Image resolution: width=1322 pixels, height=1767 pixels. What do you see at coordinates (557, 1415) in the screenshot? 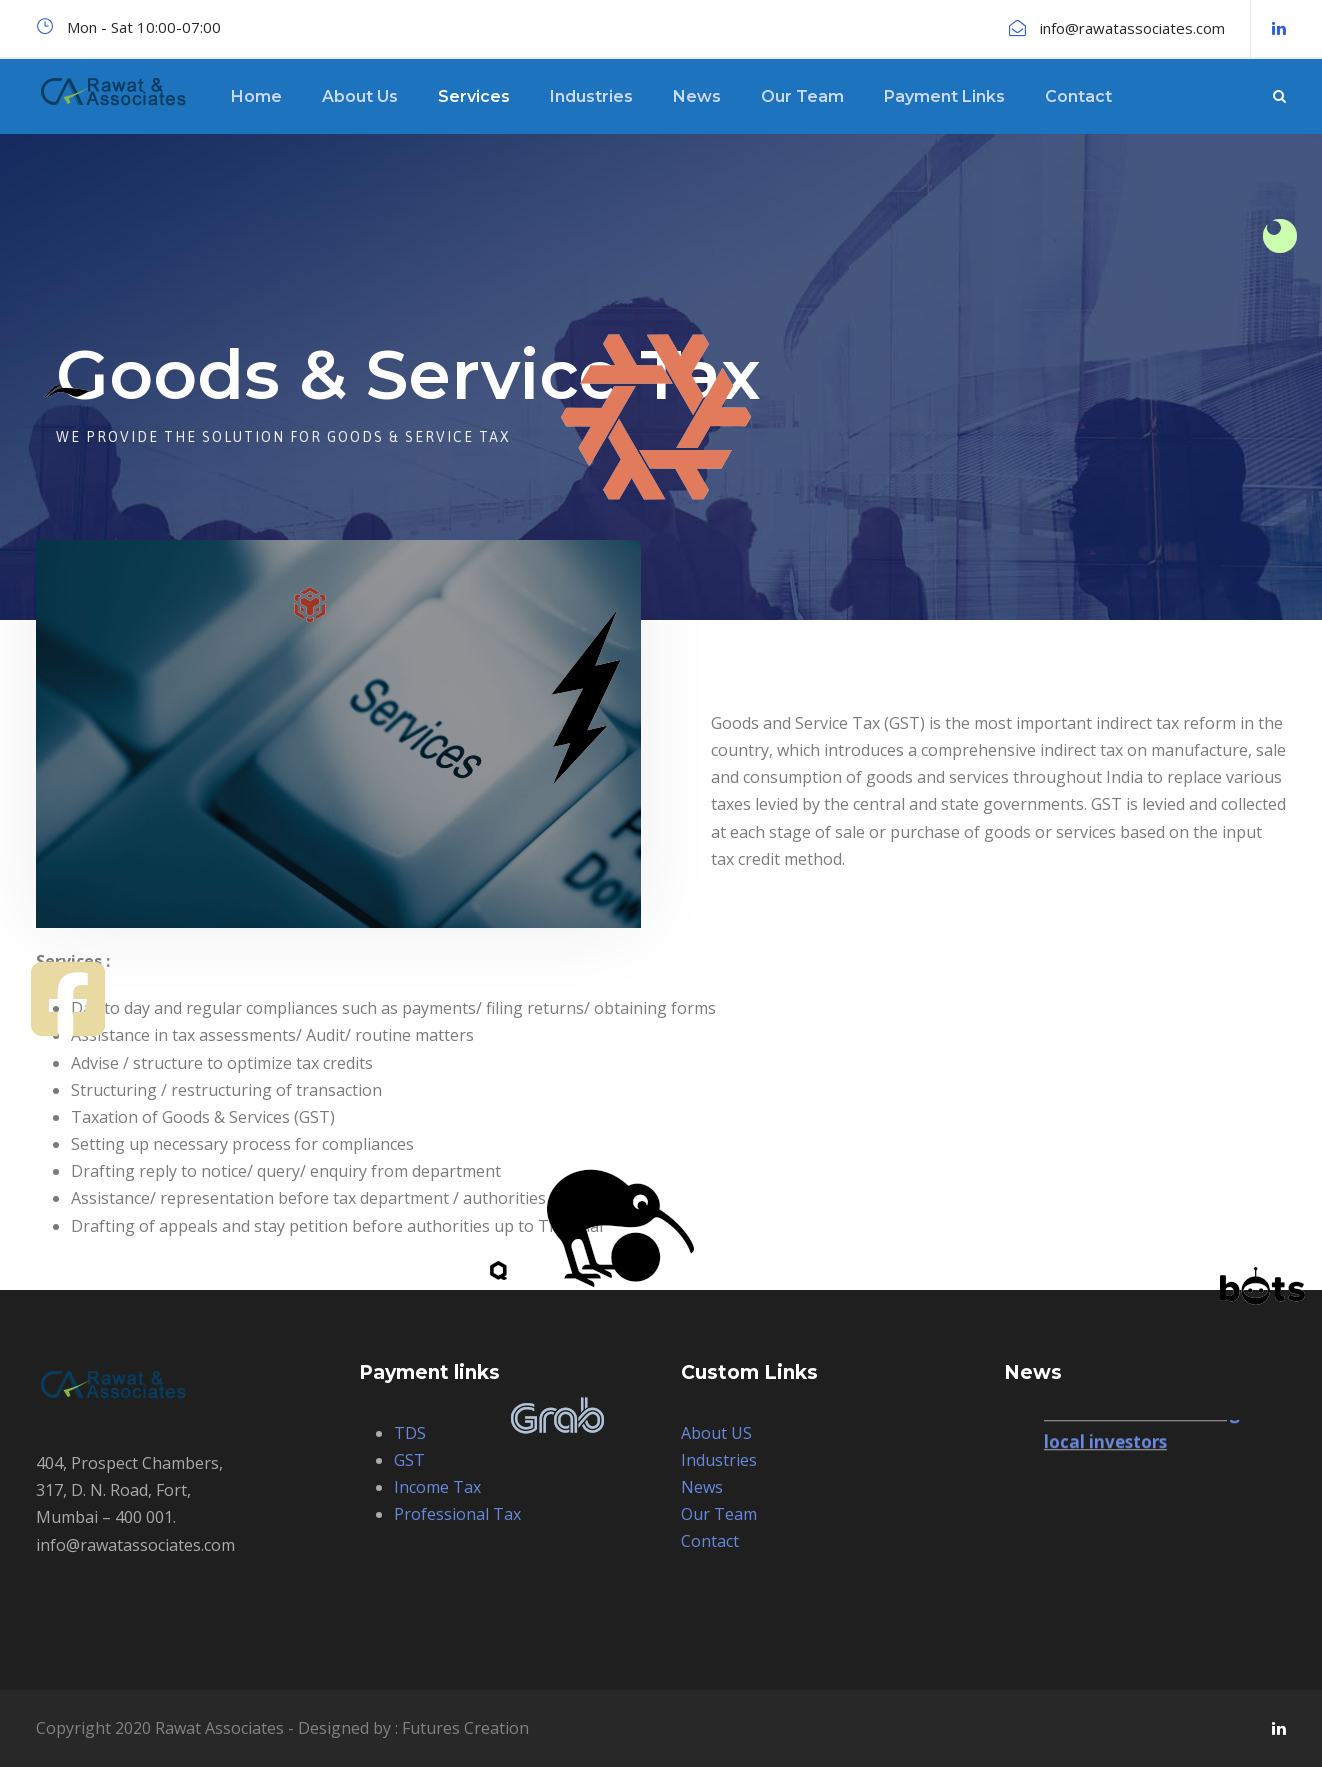
I see `open the Grab app` at bounding box center [557, 1415].